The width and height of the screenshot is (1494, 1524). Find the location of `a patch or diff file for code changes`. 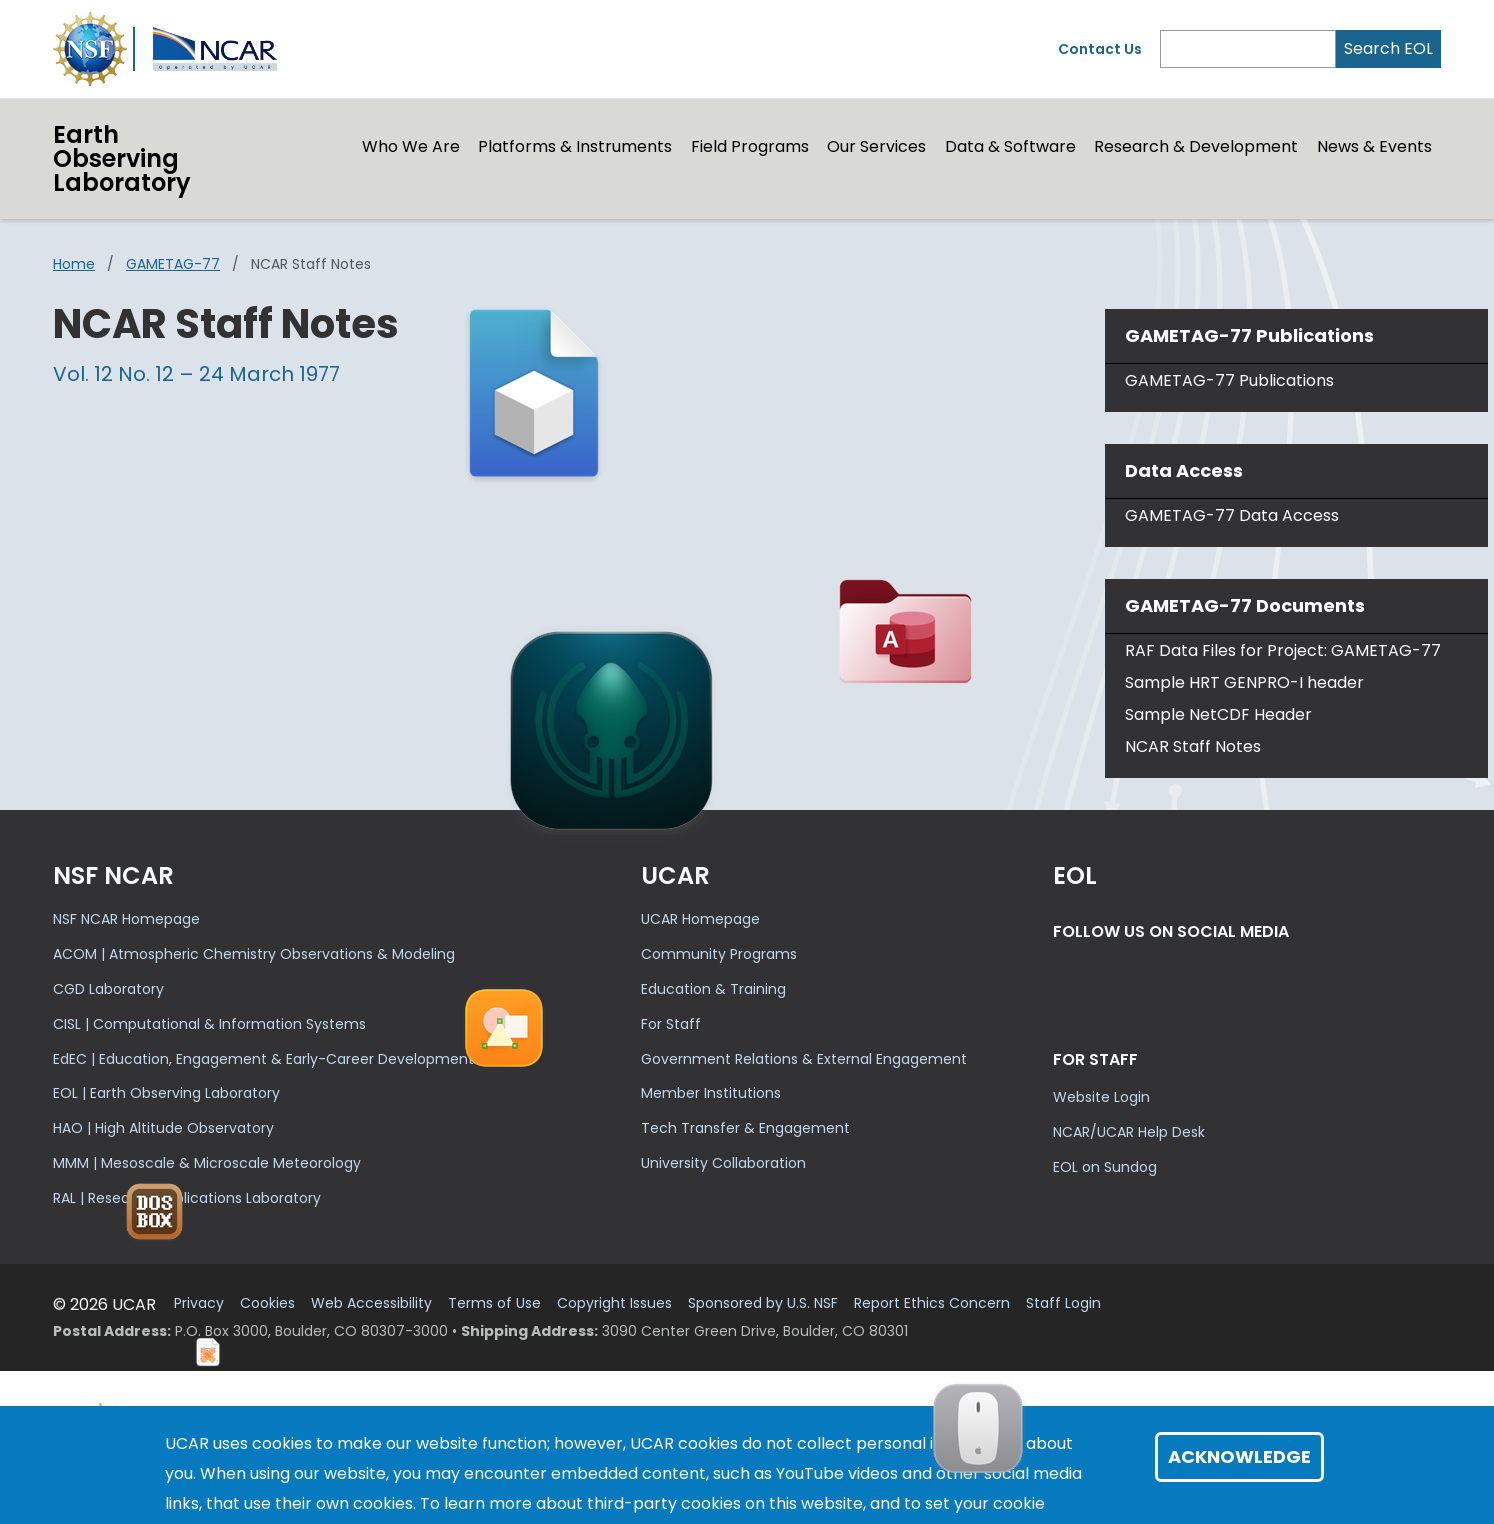

a patch or diff file for code changes is located at coordinates (208, 1352).